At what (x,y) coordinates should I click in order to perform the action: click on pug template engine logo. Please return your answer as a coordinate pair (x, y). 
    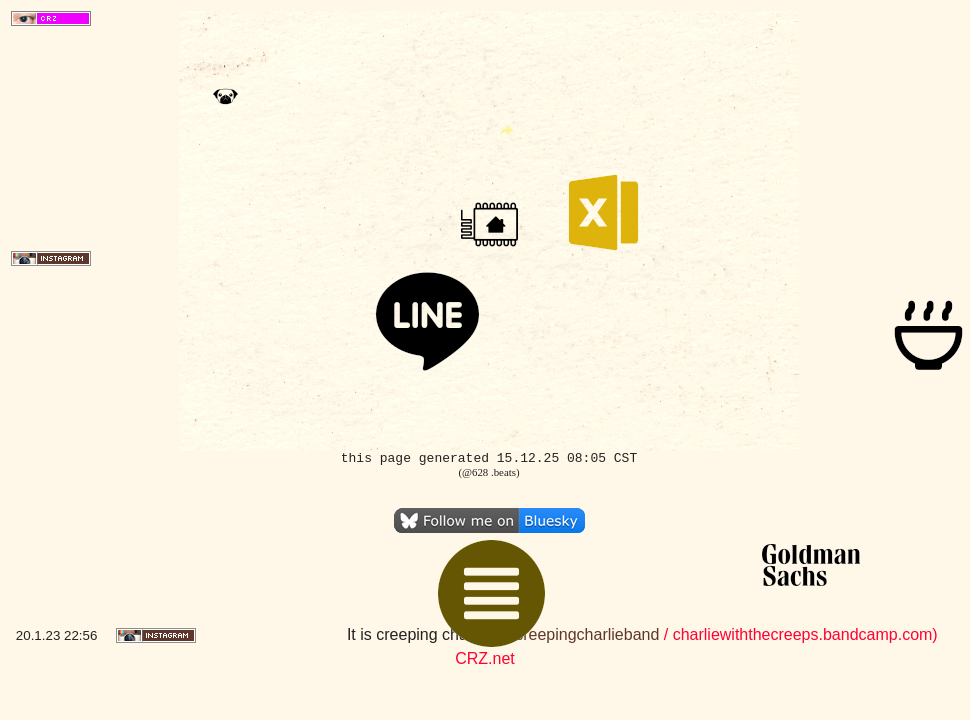
    Looking at the image, I should click on (225, 96).